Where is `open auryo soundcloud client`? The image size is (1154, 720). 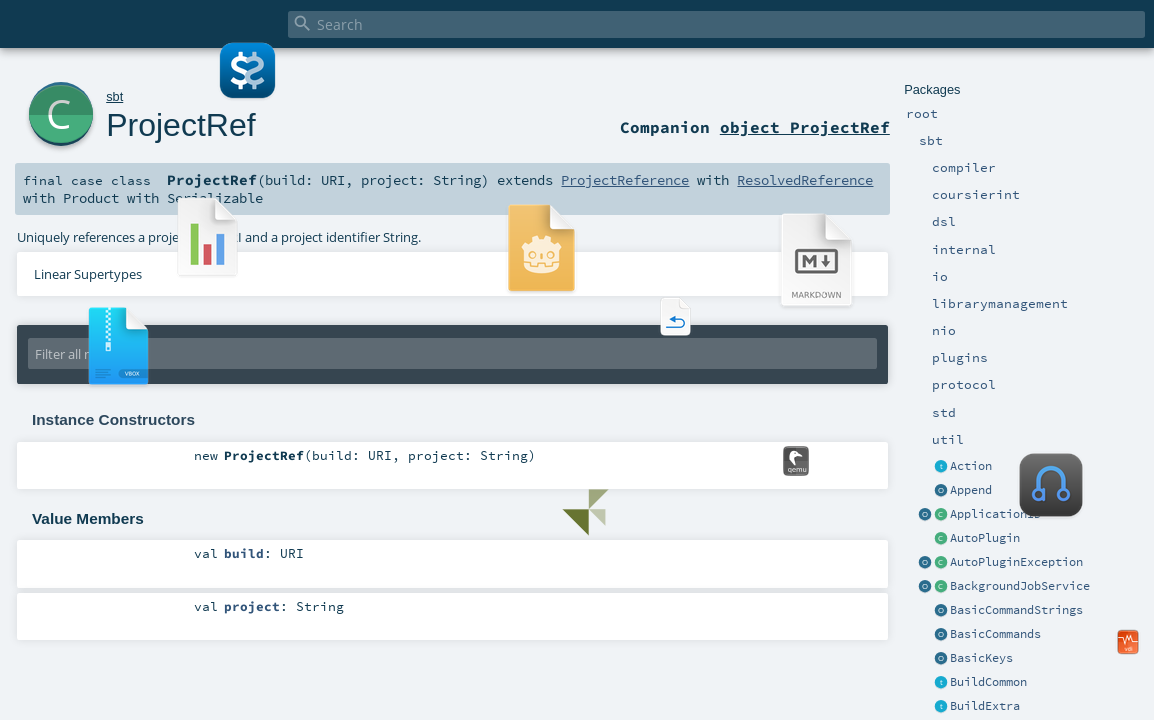
open auryo soundcloud client is located at coordinates (1051, 485).